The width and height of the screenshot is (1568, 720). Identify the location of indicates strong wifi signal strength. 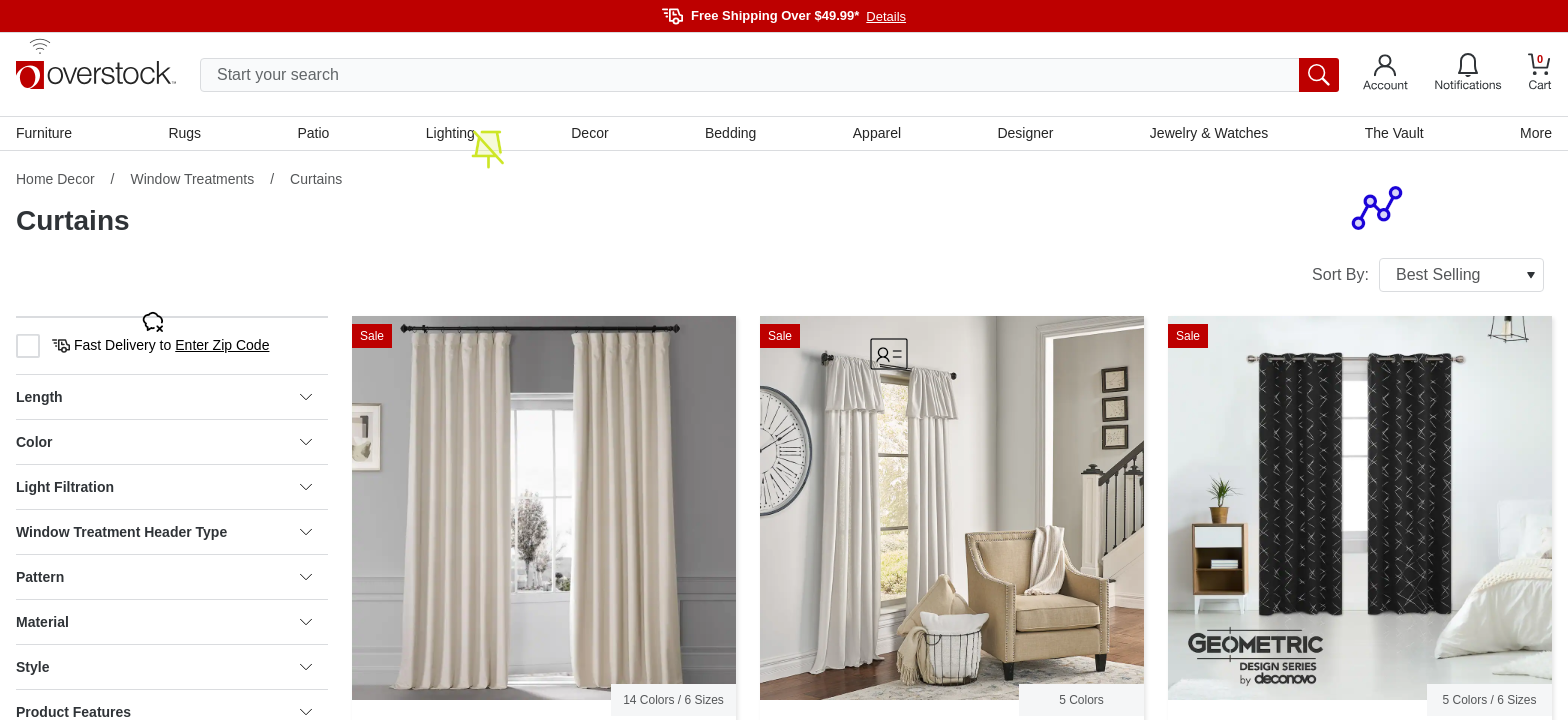
(40, 46).